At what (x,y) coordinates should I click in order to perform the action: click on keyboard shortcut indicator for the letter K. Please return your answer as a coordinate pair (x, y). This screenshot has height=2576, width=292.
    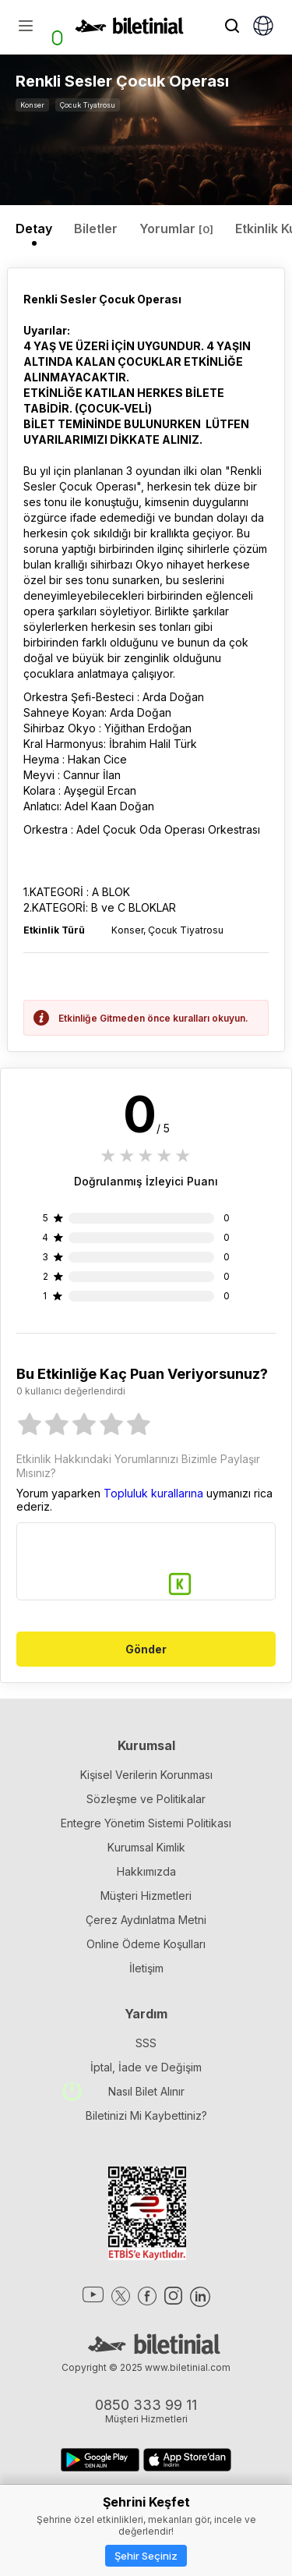
    Looking at the image, I should click on (180, 1584).